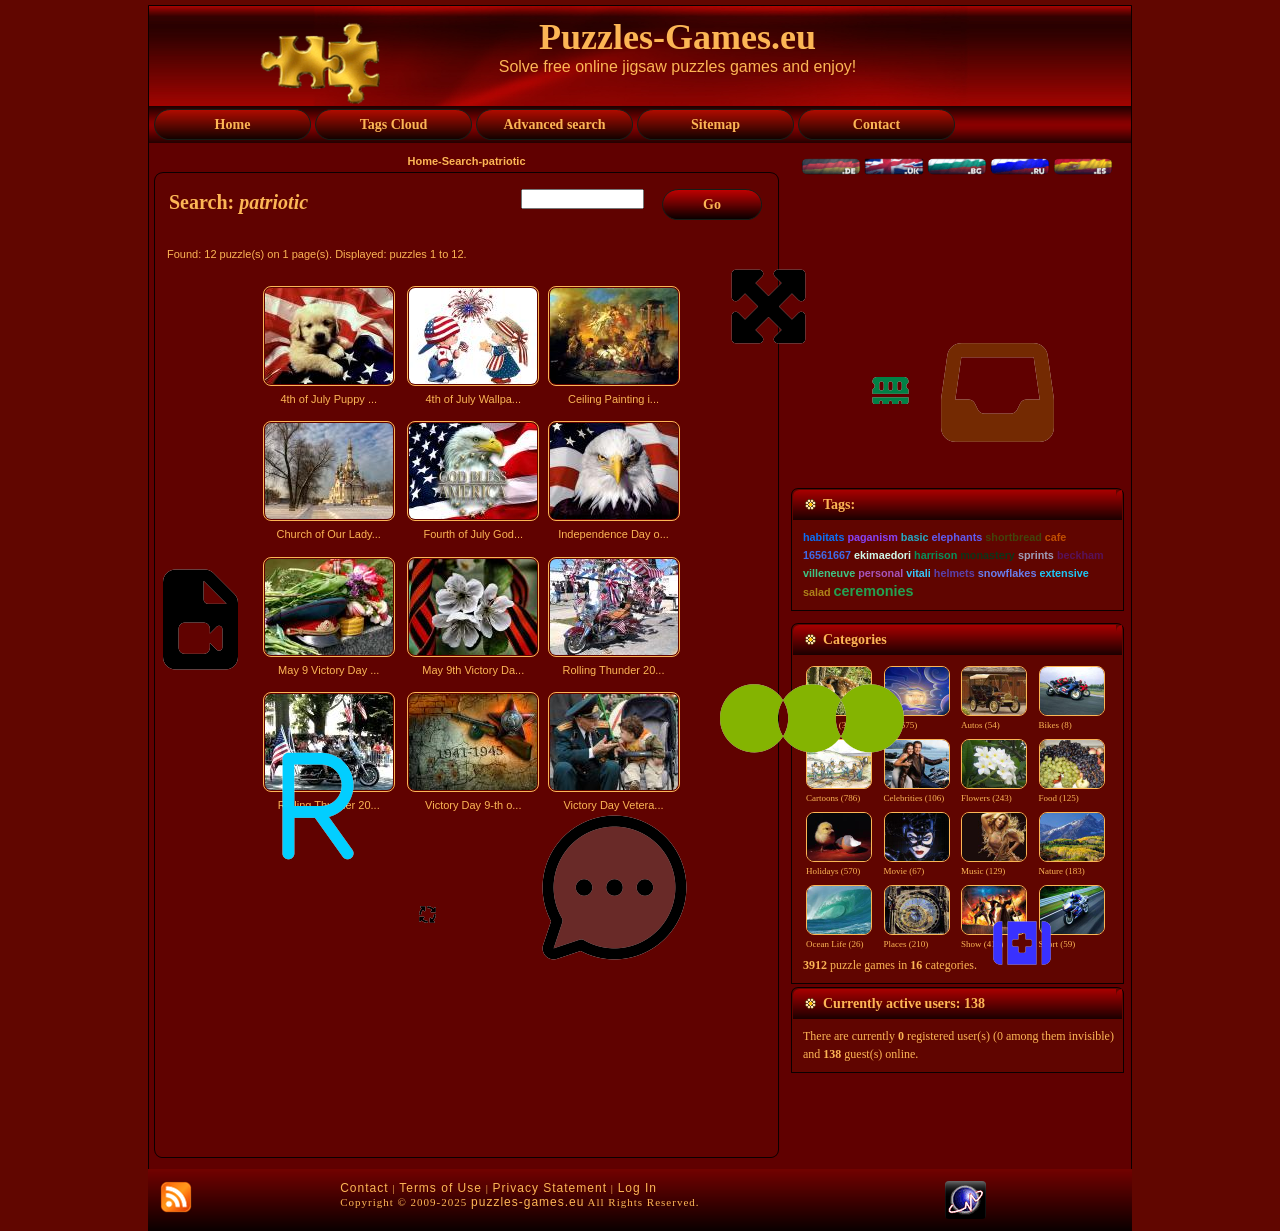  I want to click on view your inbox, so click(997, 392).